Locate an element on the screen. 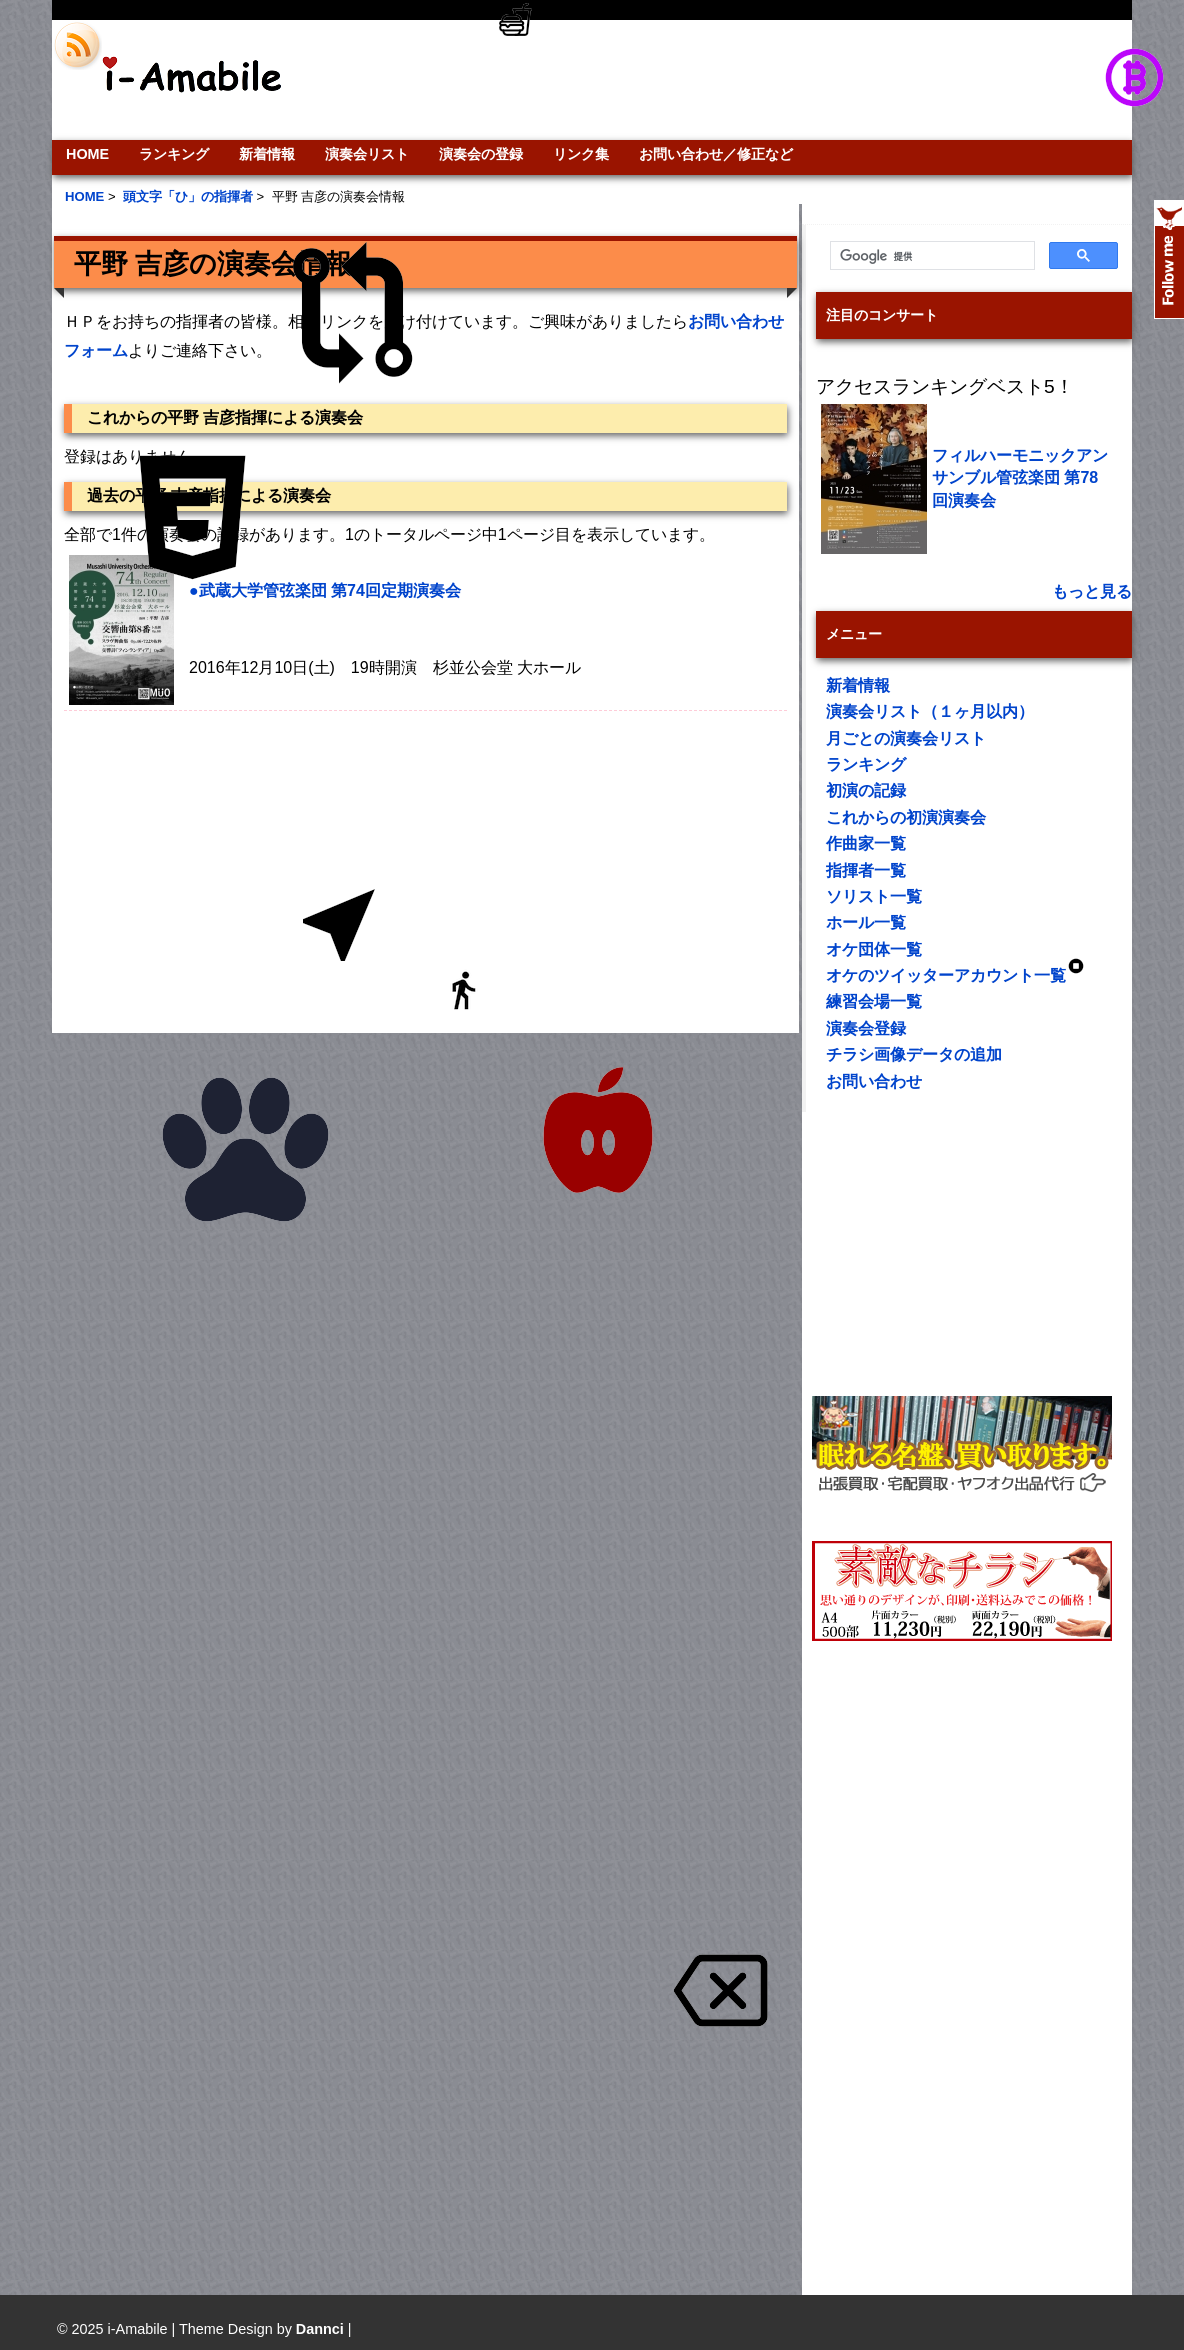  stop media playback is located at coordinates (1076, 966).